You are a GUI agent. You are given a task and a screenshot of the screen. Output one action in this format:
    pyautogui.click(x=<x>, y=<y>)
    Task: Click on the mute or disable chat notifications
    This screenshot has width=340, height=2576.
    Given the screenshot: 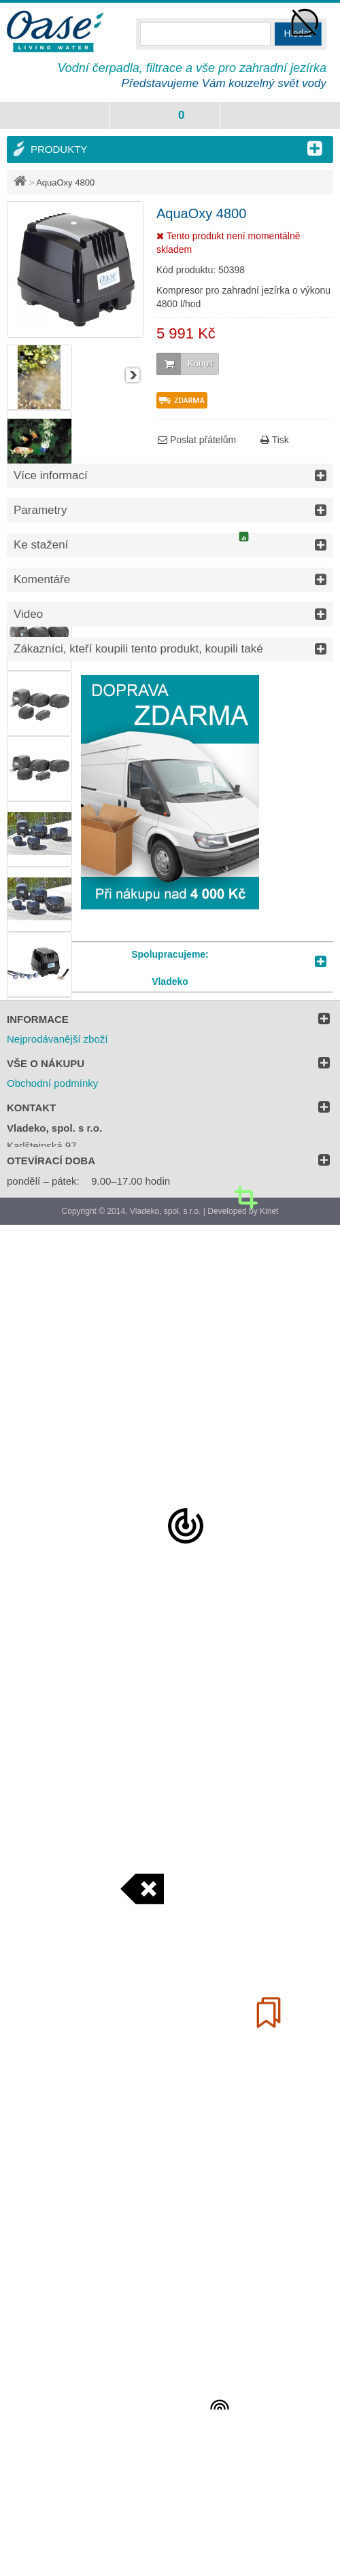 What is the action you would take?
    pyautogui.click(x=304, y=22)
    